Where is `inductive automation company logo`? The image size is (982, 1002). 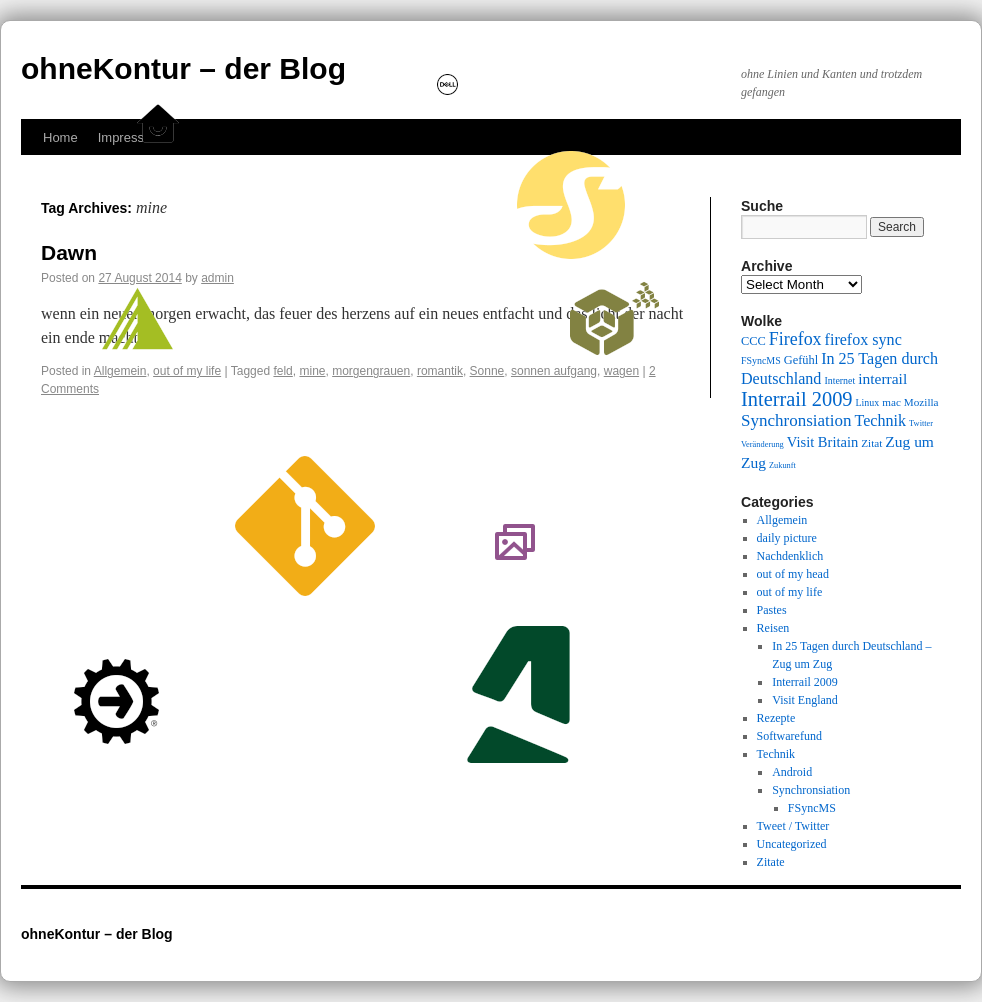 inductive automation company logo is located at coordinates (116, 701).